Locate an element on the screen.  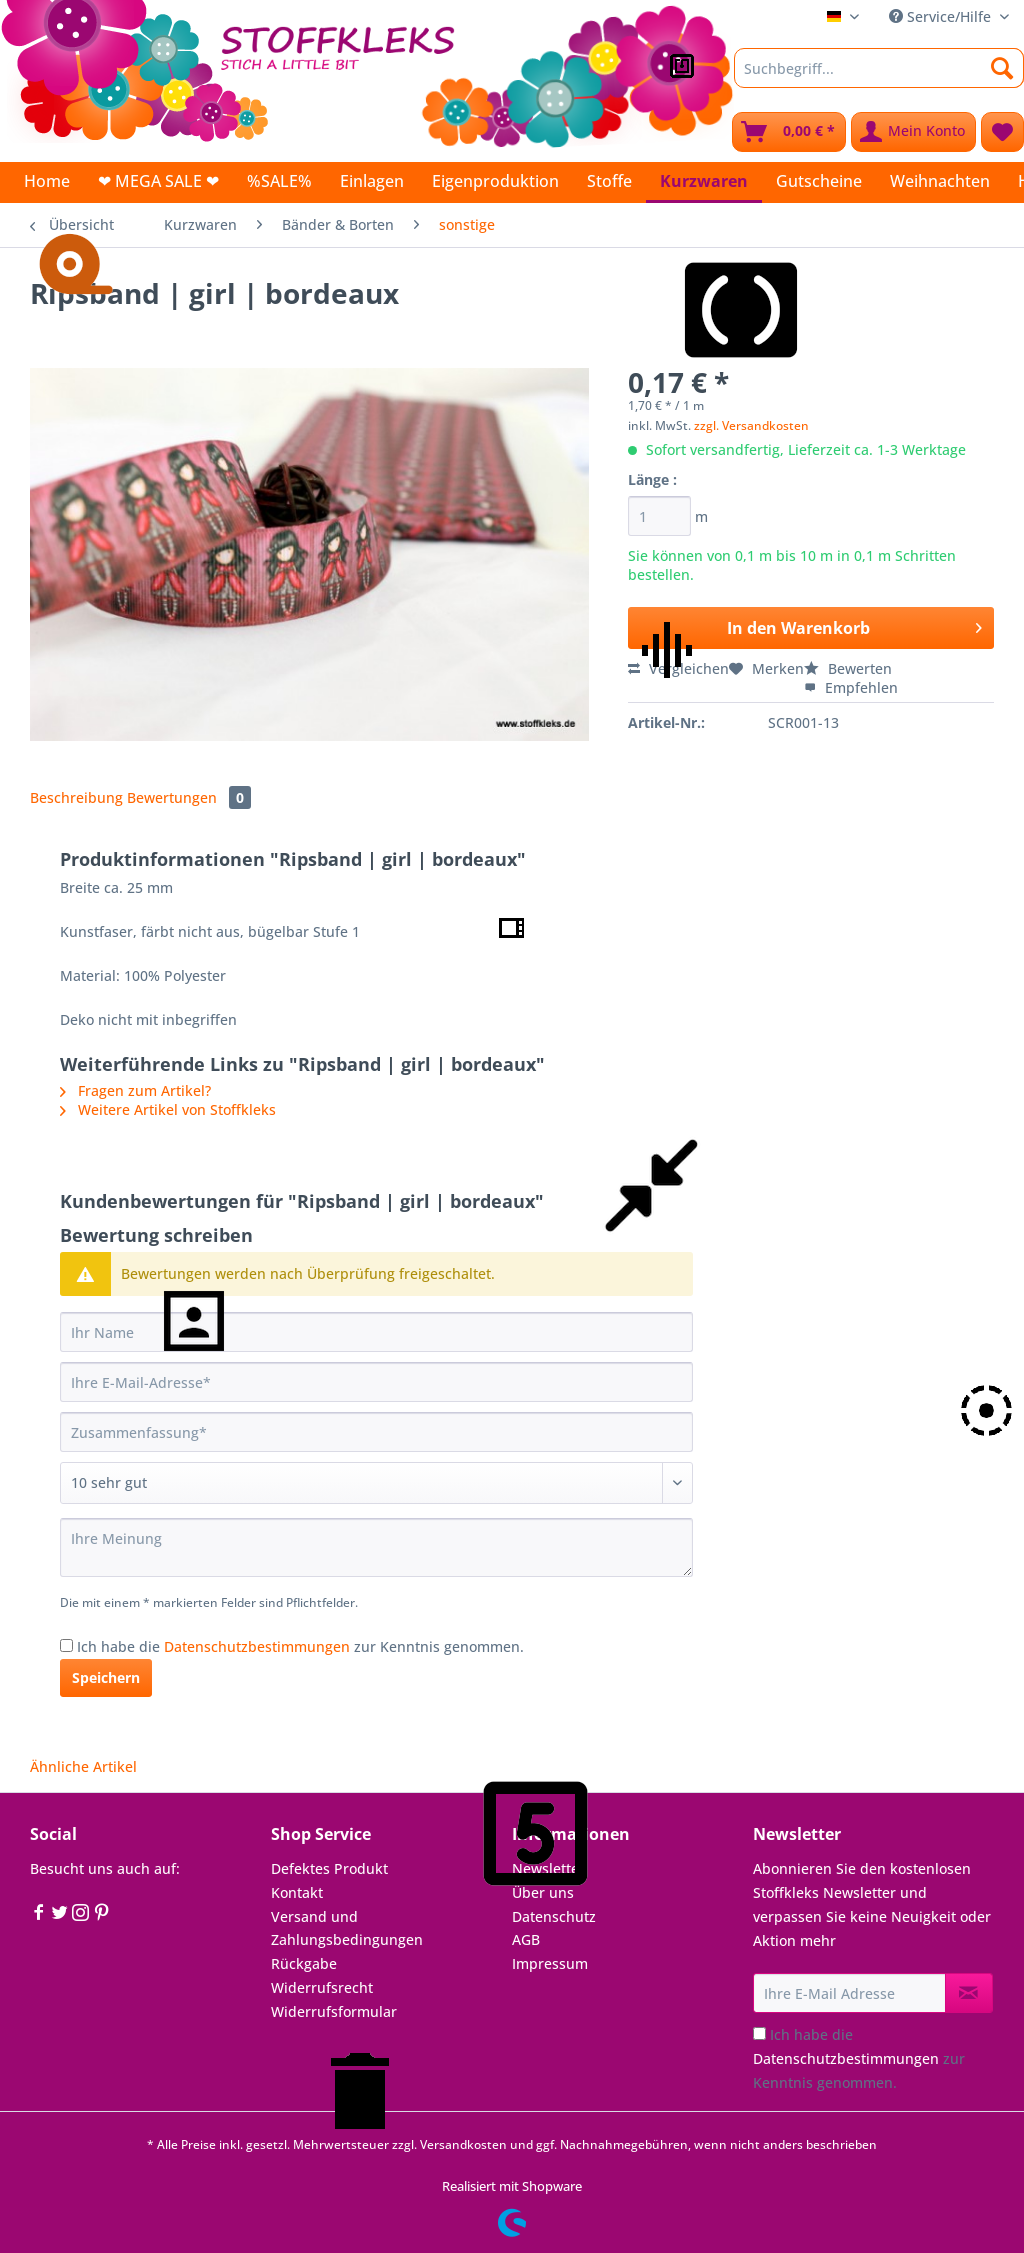
exit fullscreen mode is located at coordinates (651, 1185).